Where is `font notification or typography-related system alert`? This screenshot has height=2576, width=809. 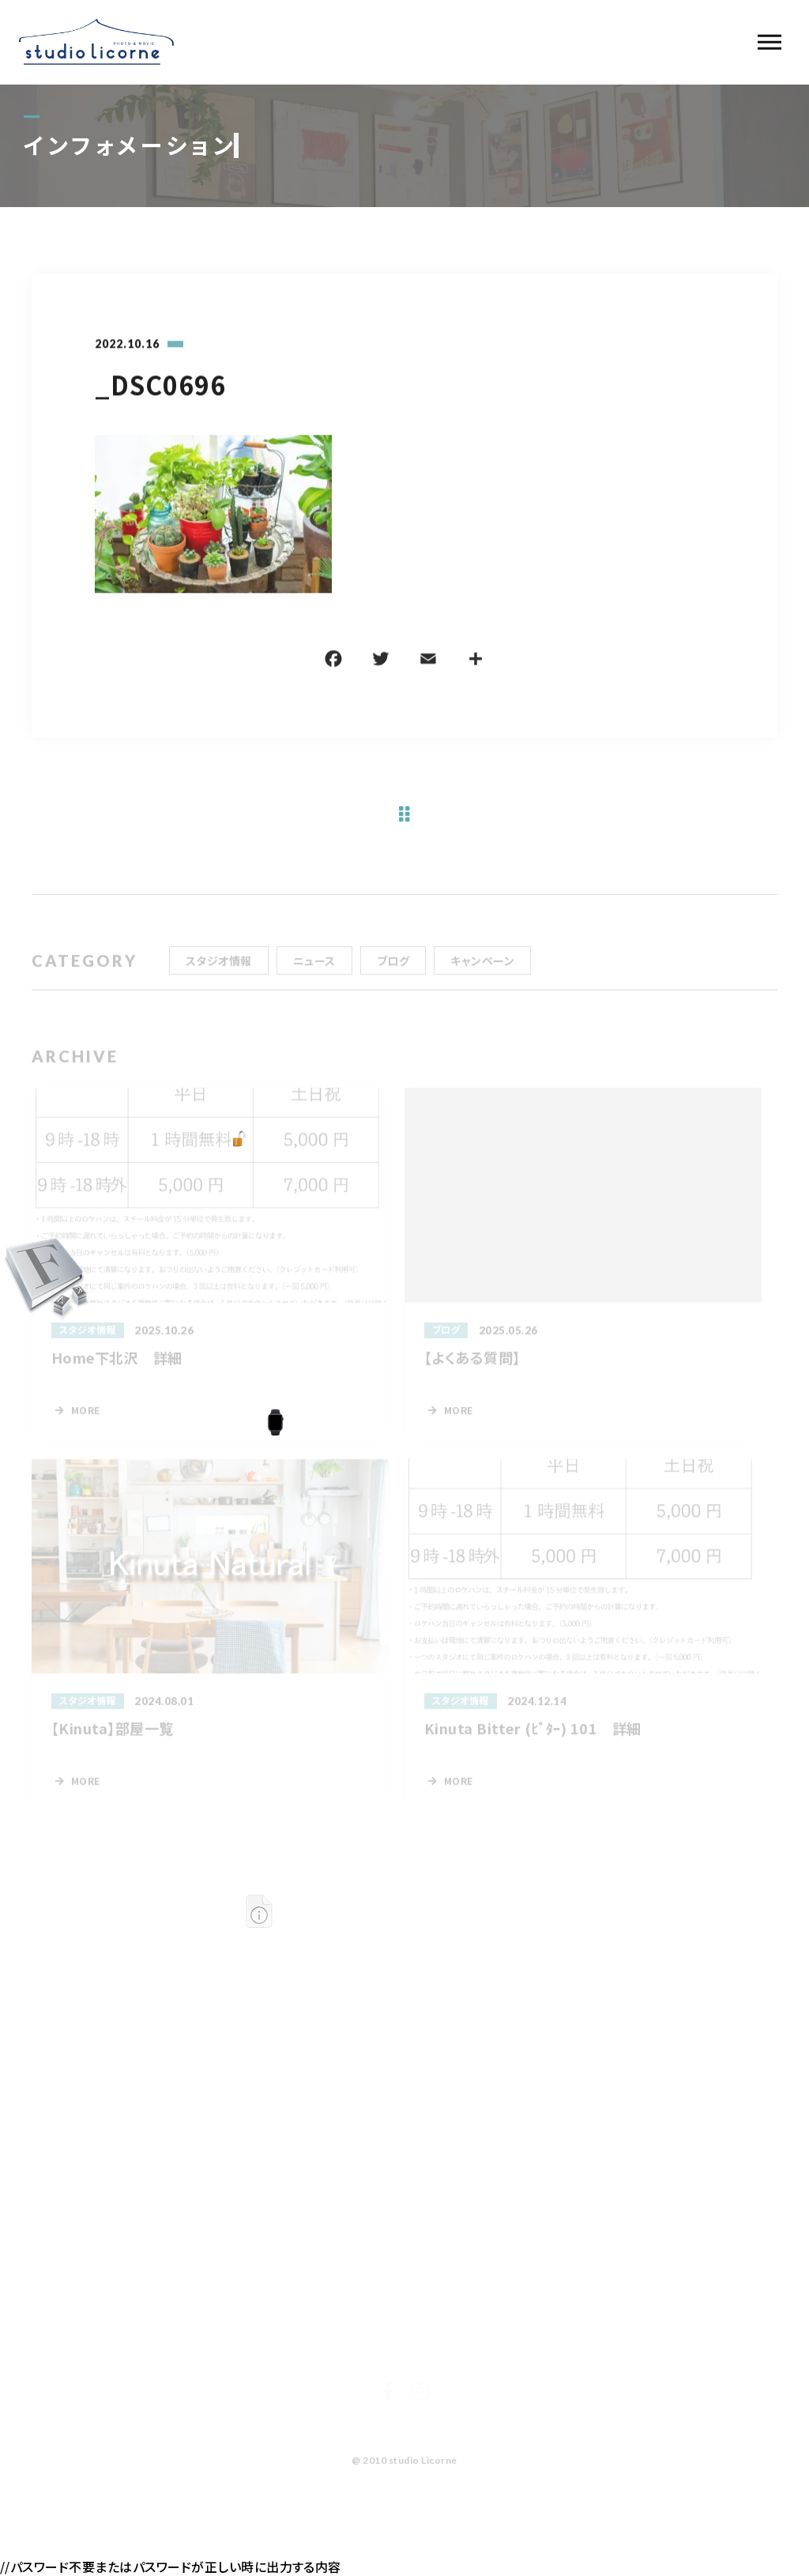
font notification or typography-related system alert is located at coordinates (47, 1276).